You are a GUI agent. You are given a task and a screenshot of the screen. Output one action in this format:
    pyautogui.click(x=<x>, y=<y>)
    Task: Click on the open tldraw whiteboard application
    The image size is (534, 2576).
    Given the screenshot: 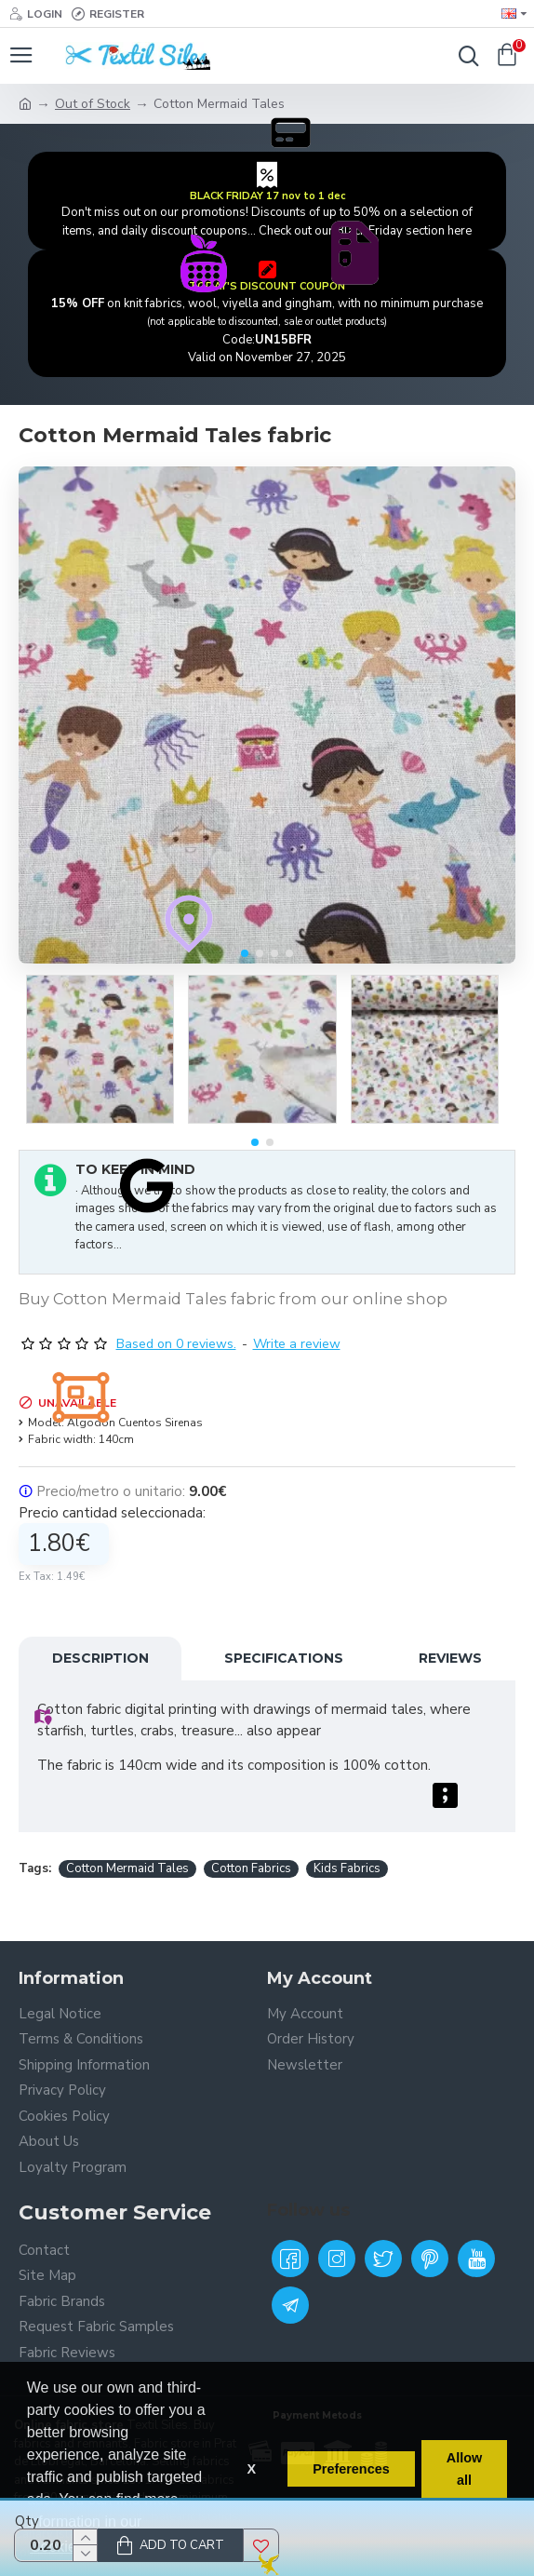 What is the action you would take?
    pyautogui.click(x=445, y=1795)
    